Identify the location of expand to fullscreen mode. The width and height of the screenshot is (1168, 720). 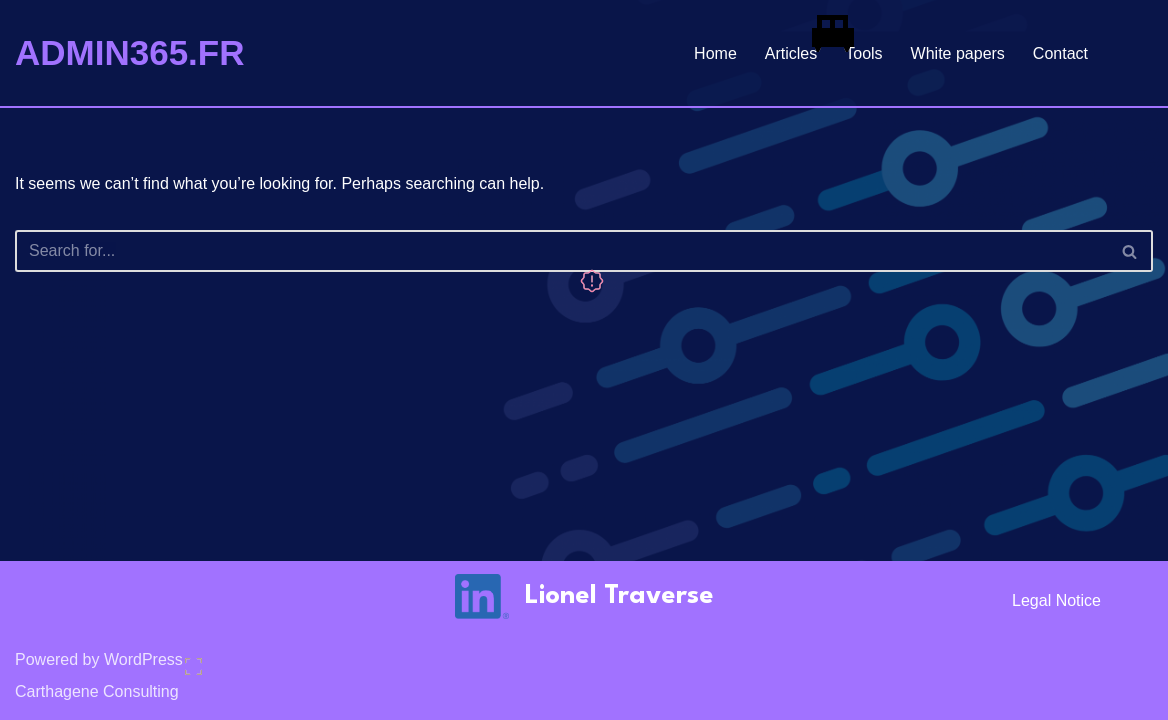
(193, 666).